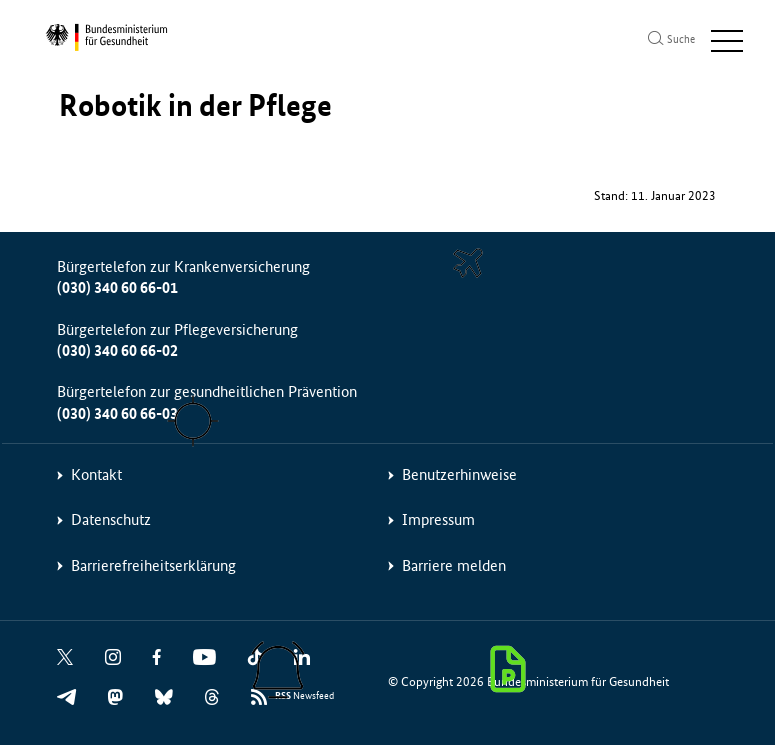  Describe the element at coordinates (193, 421) in the screenshot. I see `access current location` at that location.